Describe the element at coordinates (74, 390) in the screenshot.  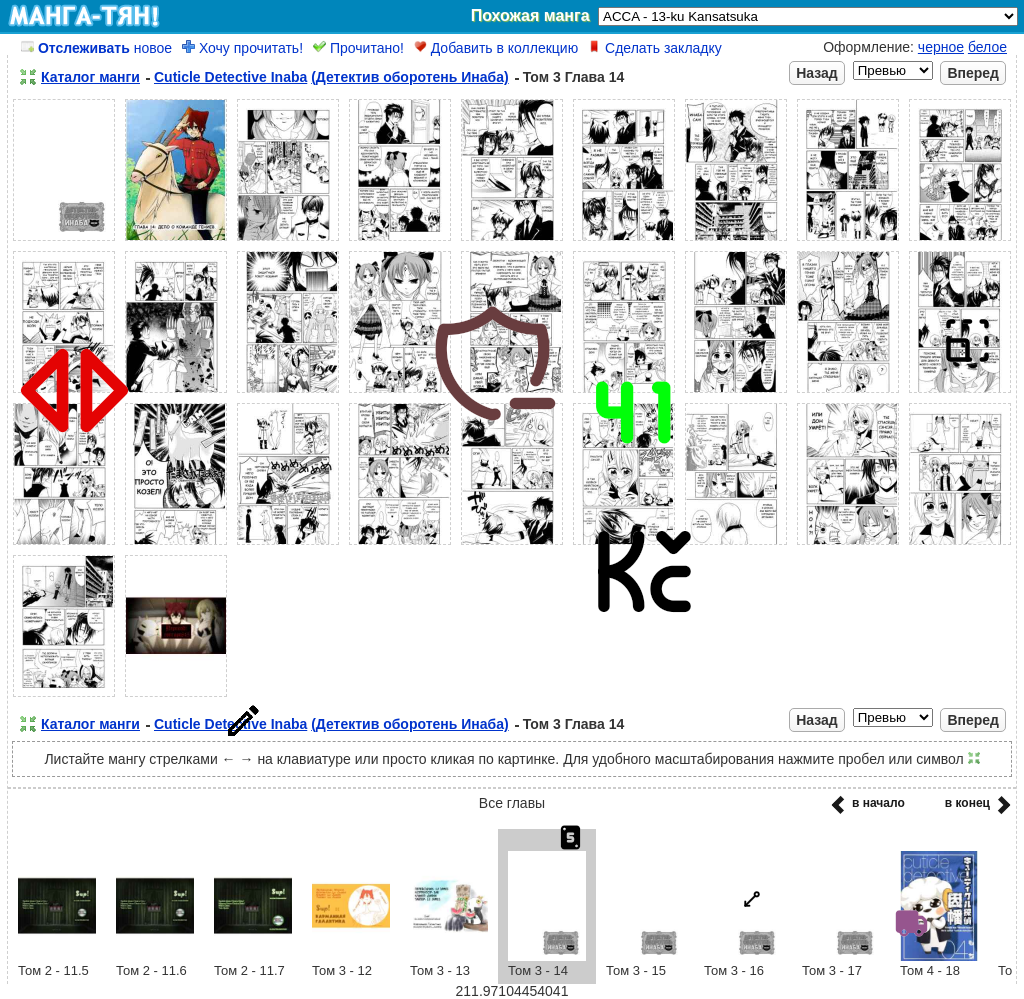
I see `expand or resize horizontally` at that location.